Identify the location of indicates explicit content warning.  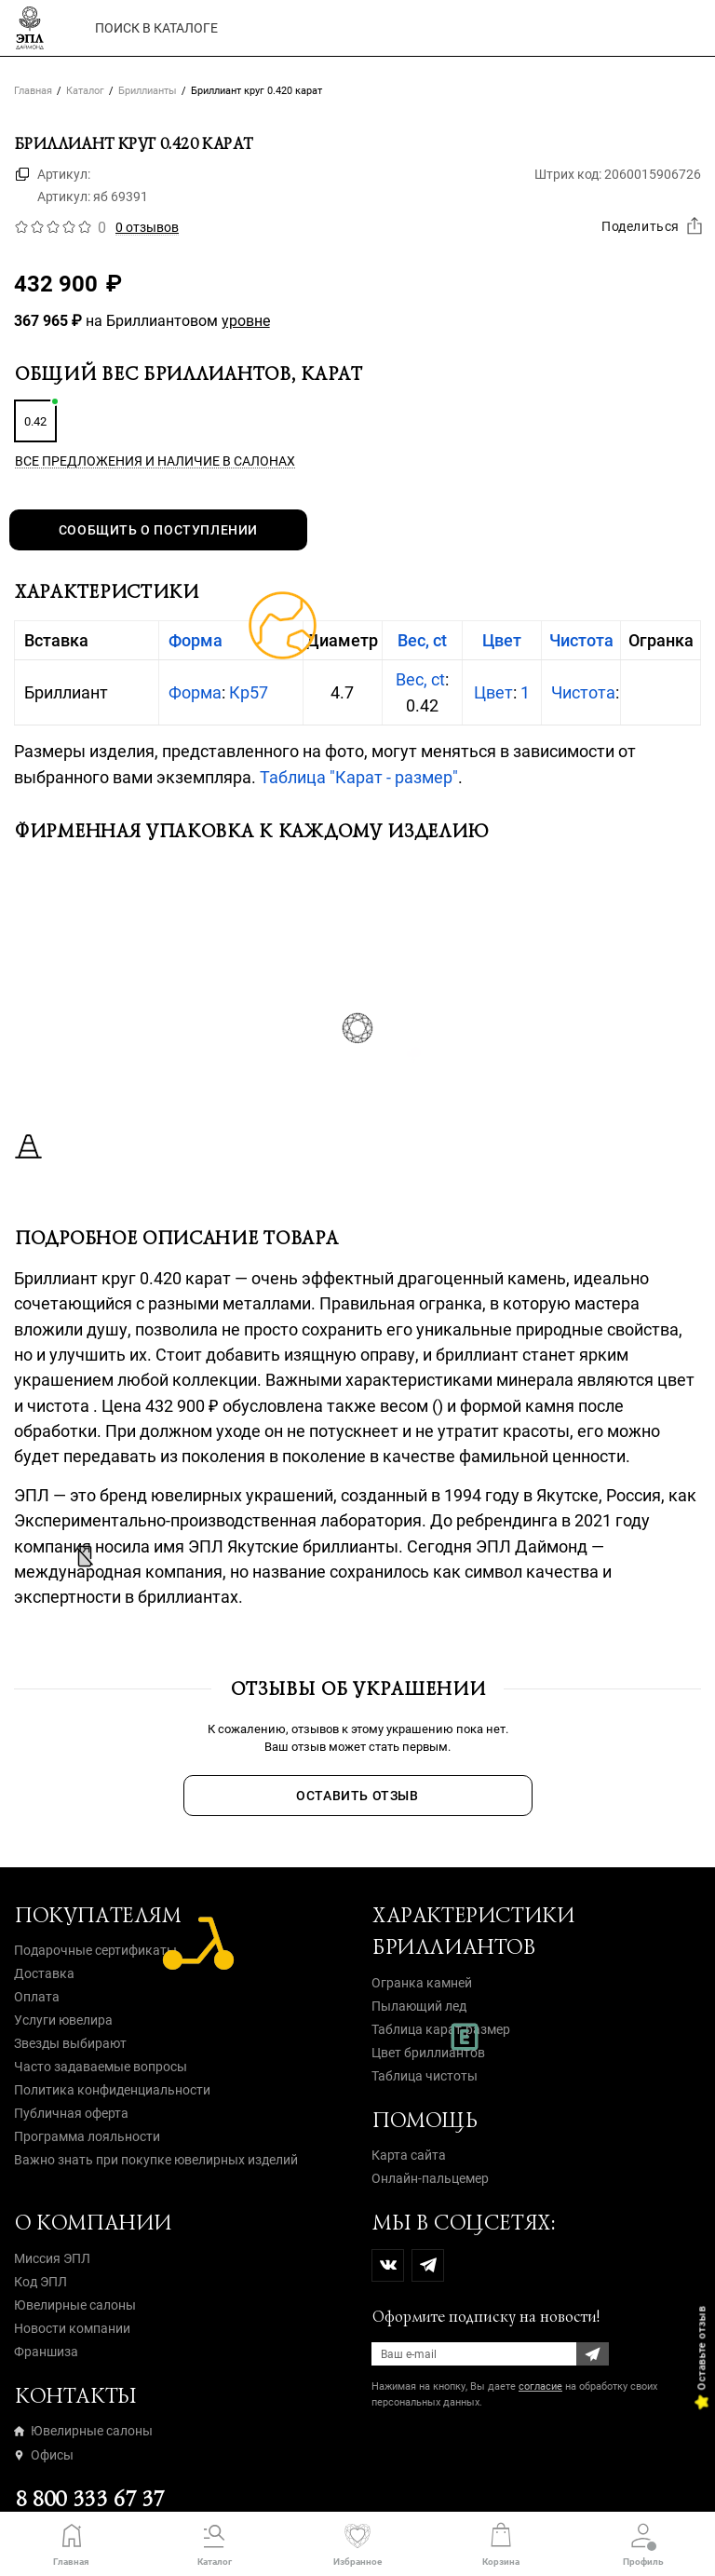
(465, 2037).